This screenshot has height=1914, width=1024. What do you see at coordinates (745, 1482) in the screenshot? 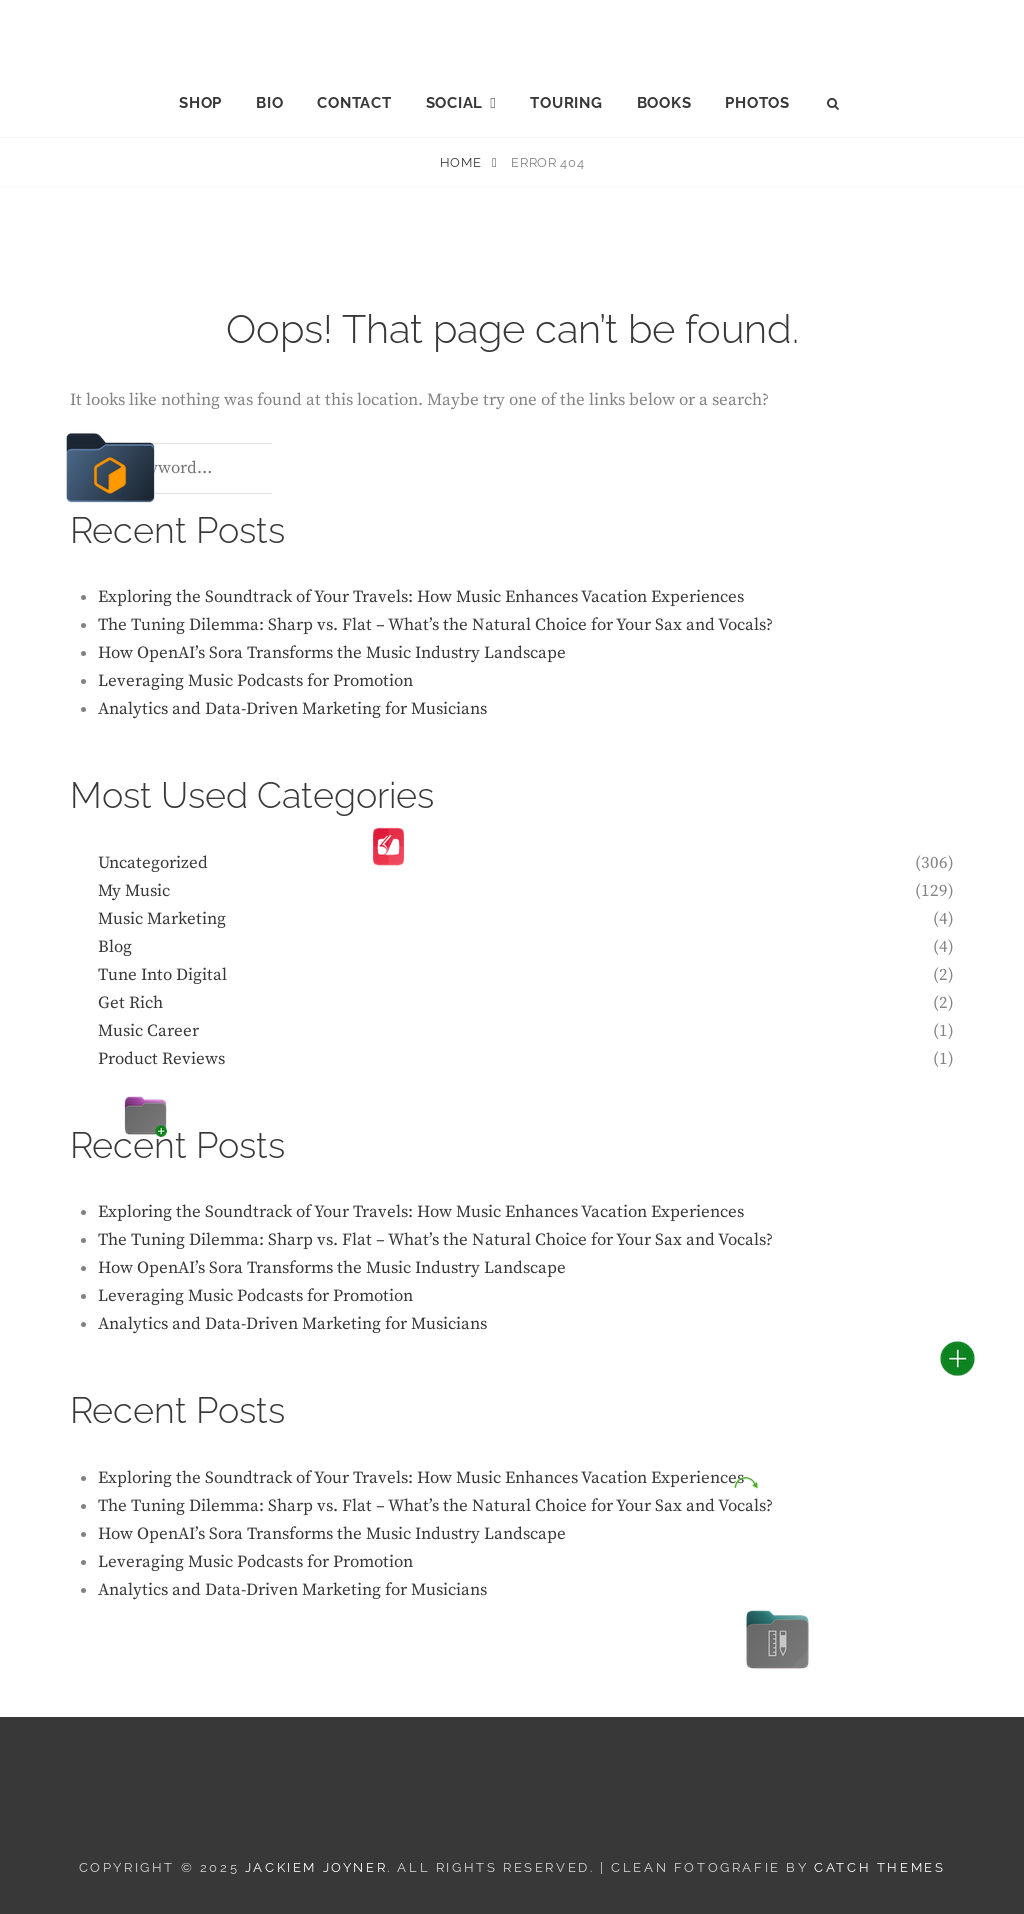
I see `redo the last undone action` at bounding box center [745, 1482].